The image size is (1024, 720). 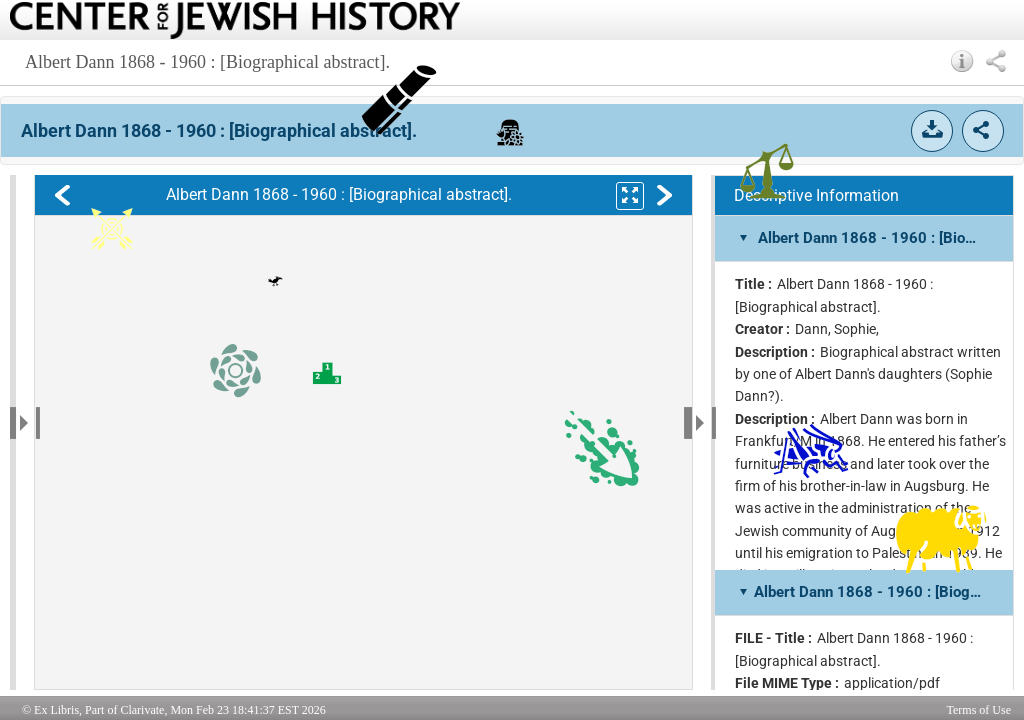 I want to click on view targeting or precision settings, so click(x=112, y=229).